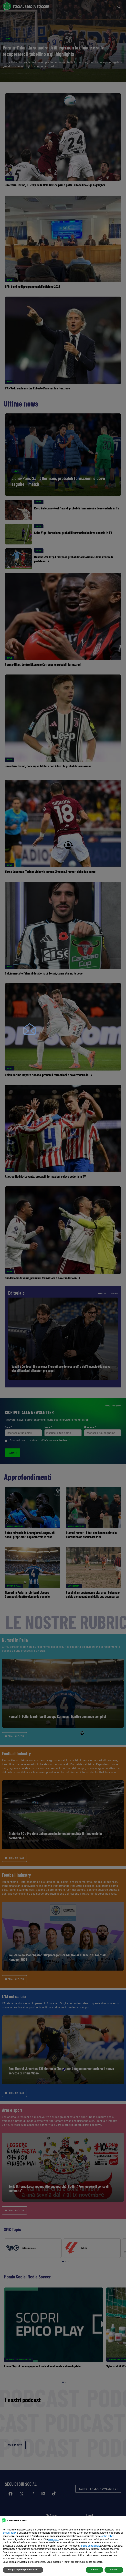 The width and height of the screenshot is (126, 2576). Describe the element at coordinates (82, 1733) in the screenshot. I see `enable eco-friendly or power-saving mode` at that location.